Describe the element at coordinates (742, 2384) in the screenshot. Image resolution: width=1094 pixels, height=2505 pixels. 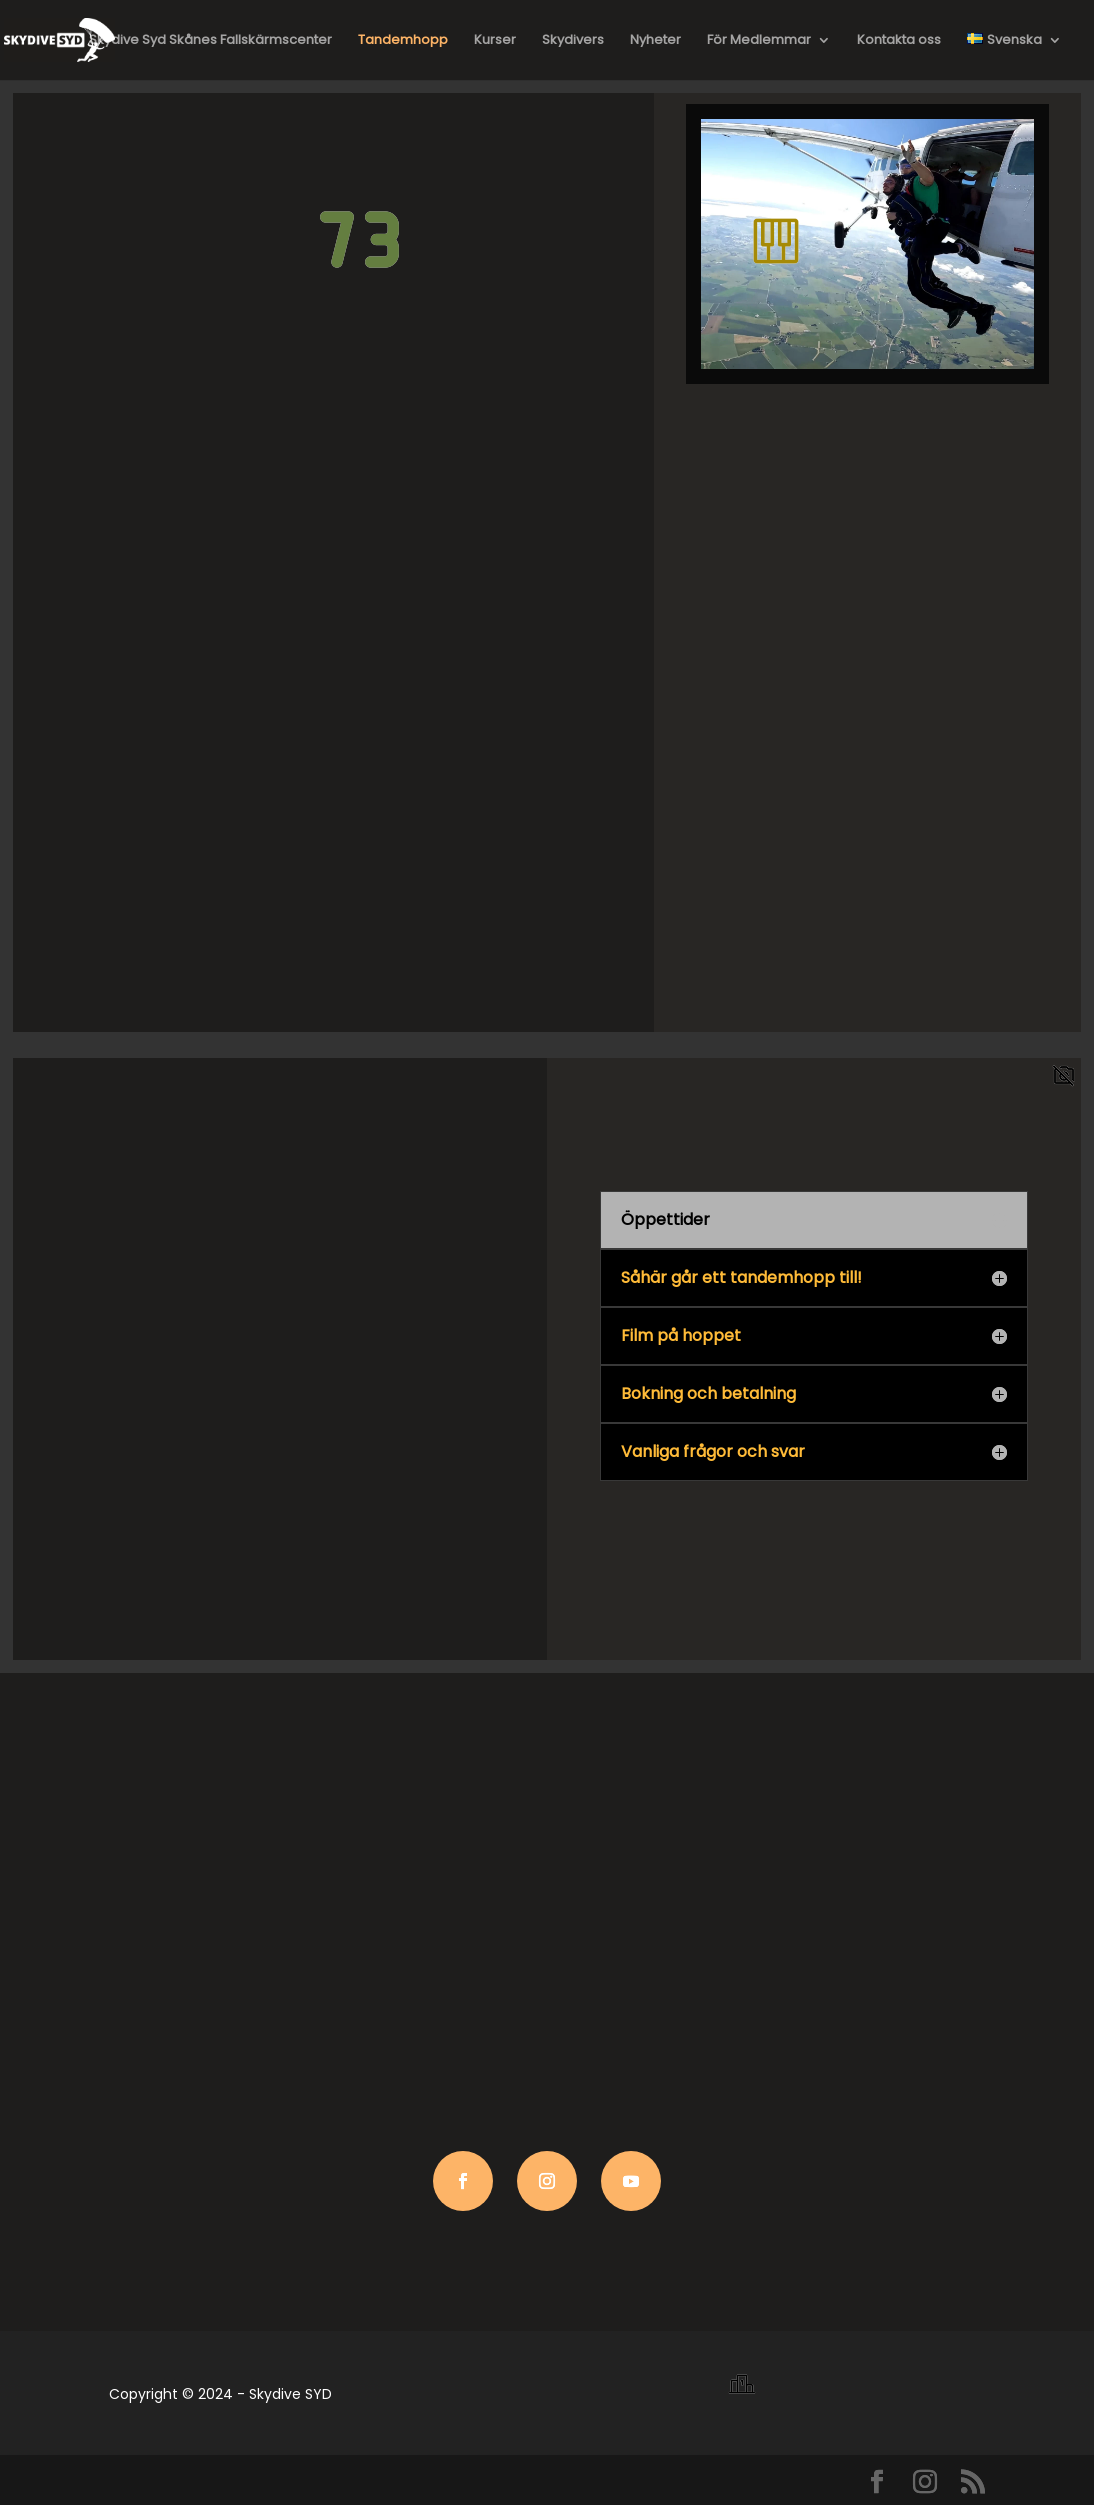
I see `view leaderboard rankings` at that location.